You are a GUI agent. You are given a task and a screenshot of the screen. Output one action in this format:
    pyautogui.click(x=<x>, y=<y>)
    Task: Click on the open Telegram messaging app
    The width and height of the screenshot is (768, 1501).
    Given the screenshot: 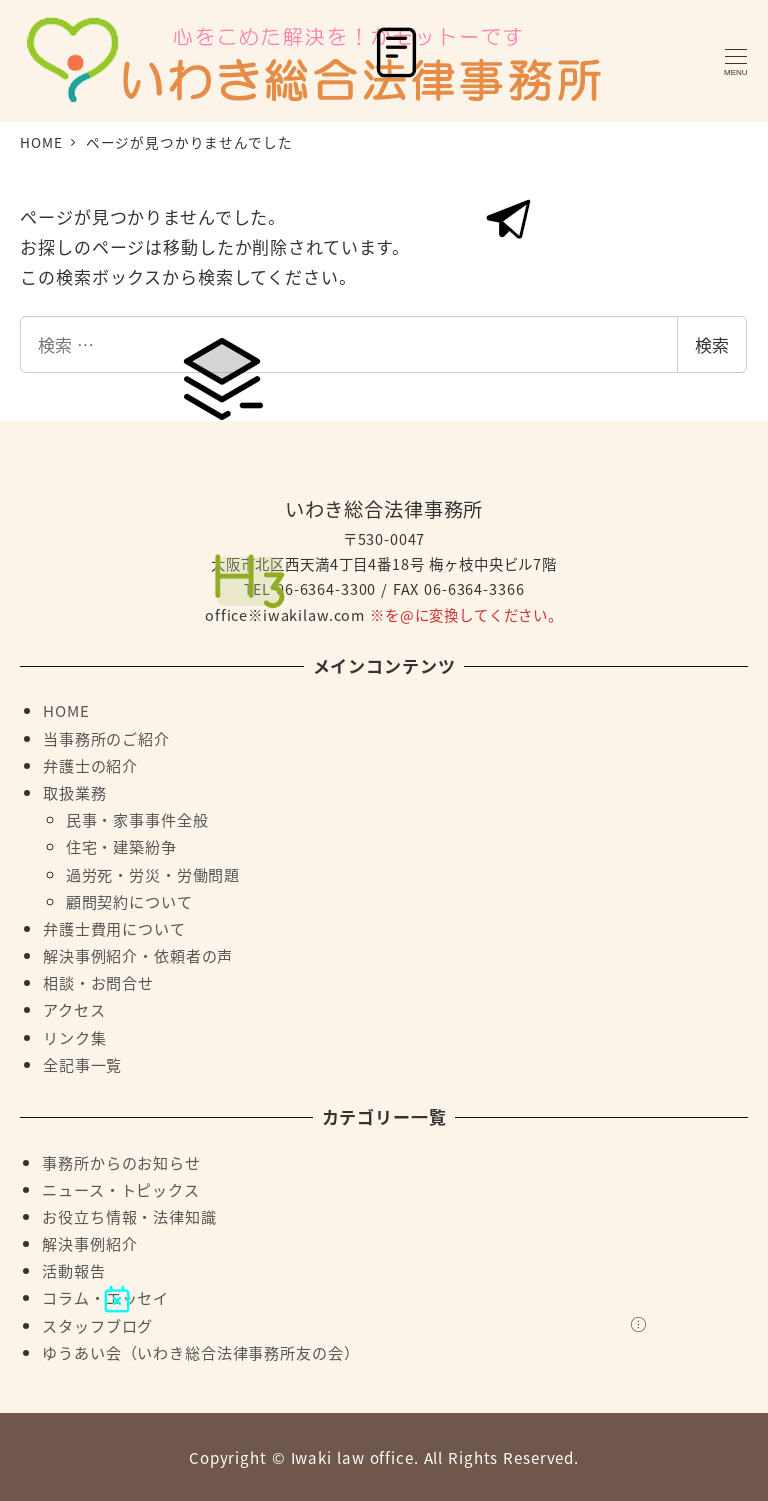 What is the action you would take?
    pyautogui.click(x=510, y=220)
    